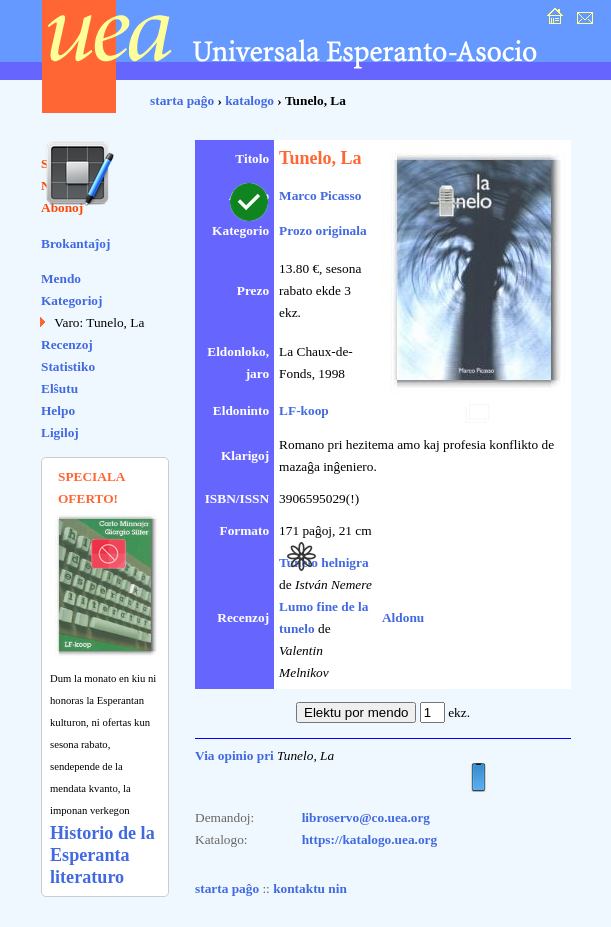 The height and width of the screenshot is (927, 611). Describe the element at coordinates (478, 777) in the screenshot. I see `iPhone 14 device icon` at that location.